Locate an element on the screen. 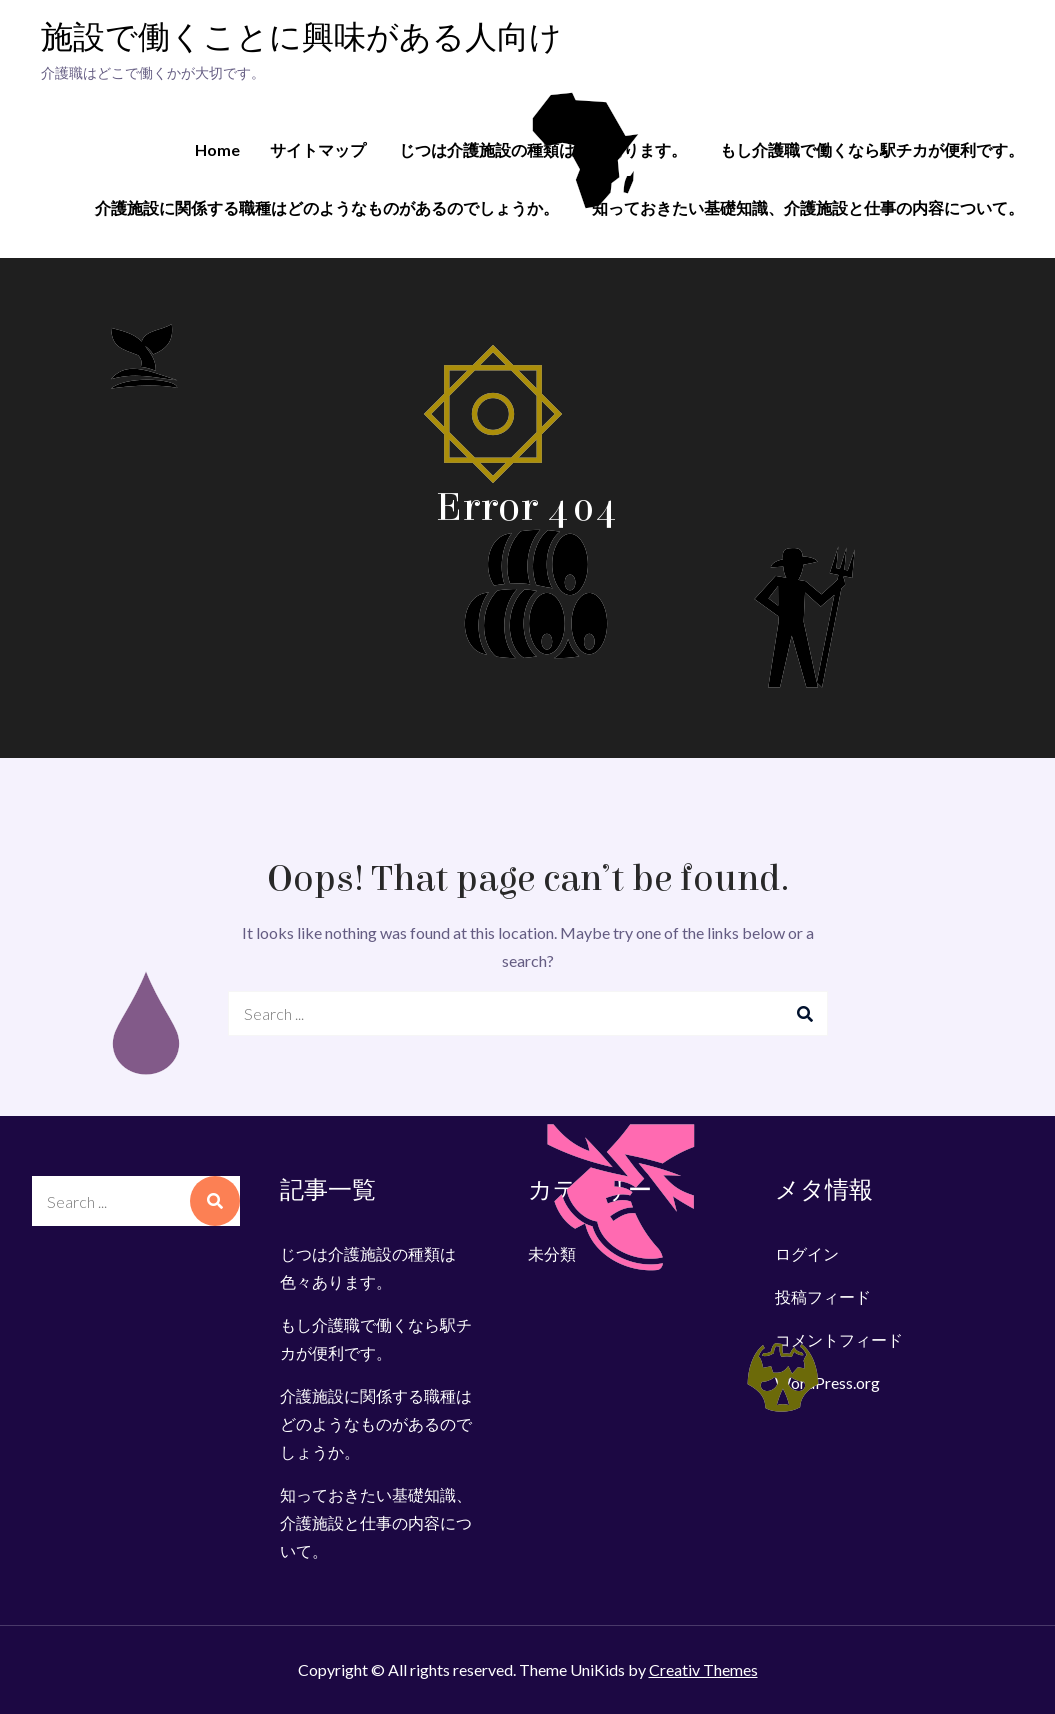  indicates islamic content or quranic section marker is located at coordinates (493, 414).